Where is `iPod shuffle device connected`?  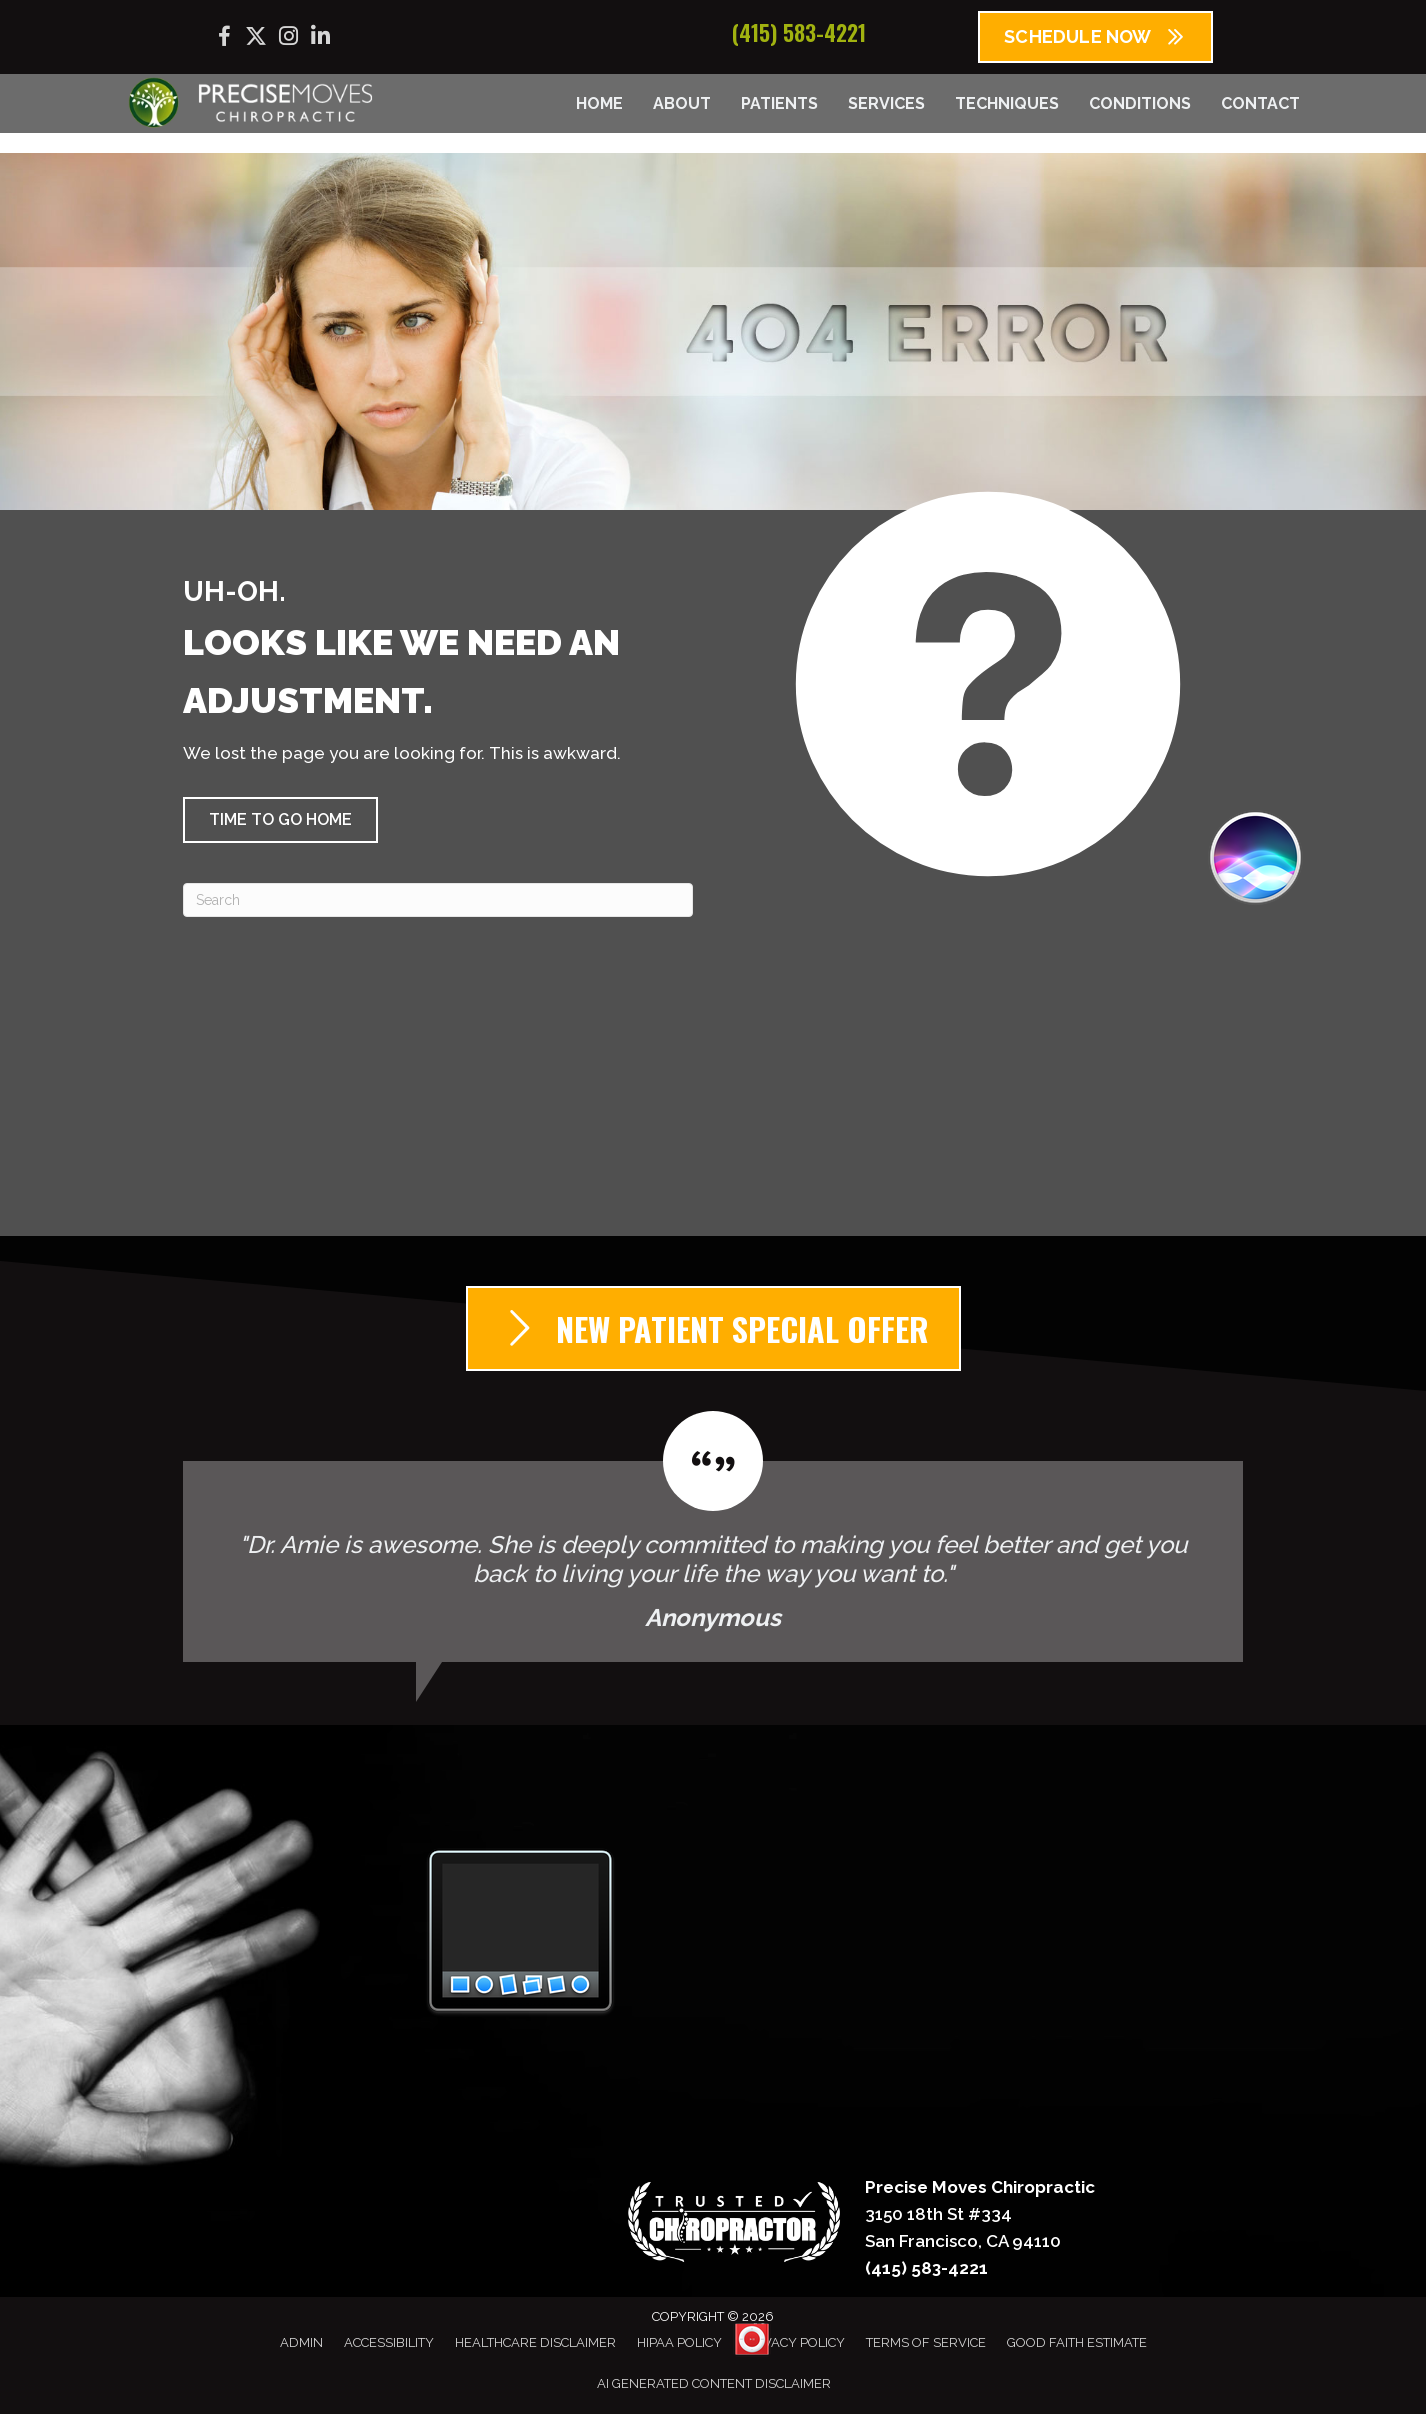 iPod shuffle device connected is located at coordinates (752, 2339).